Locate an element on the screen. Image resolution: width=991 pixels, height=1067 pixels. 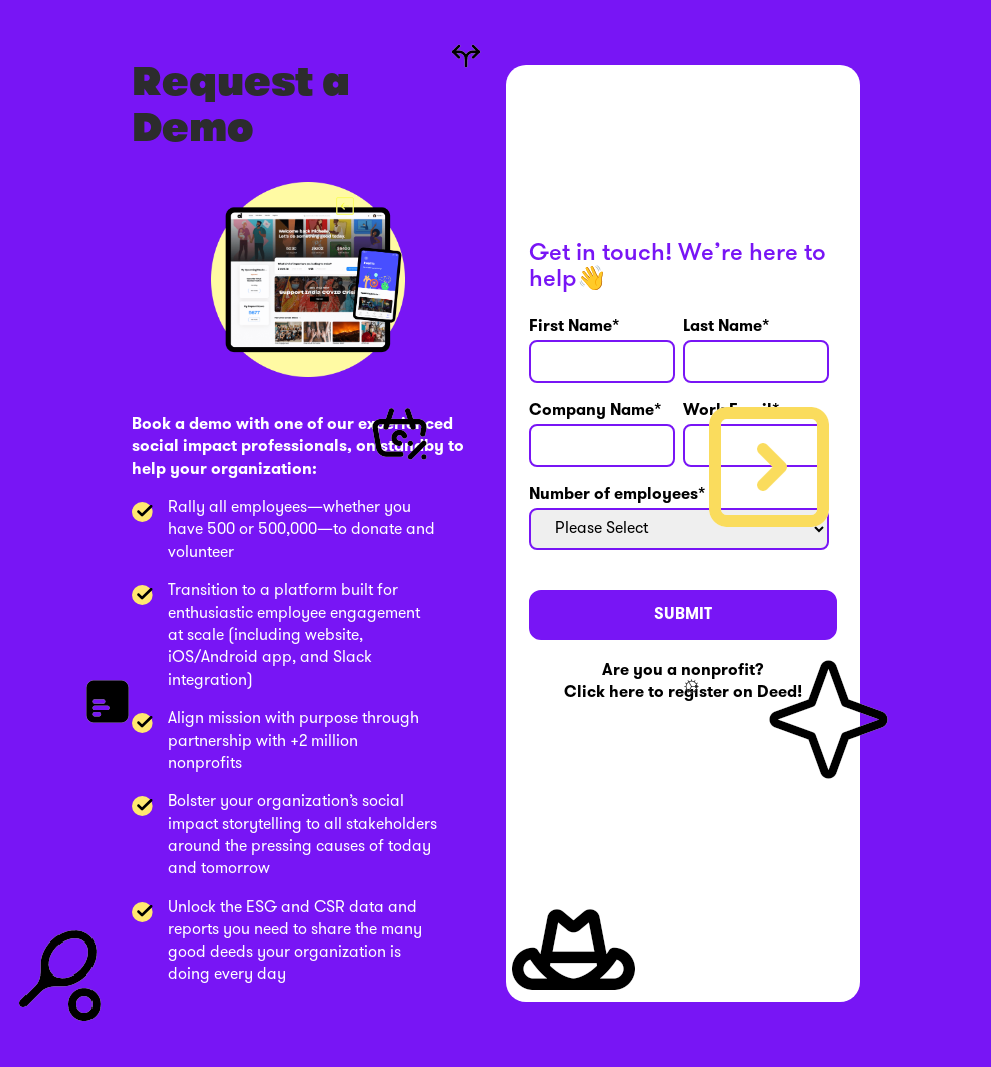
access settings or preferences is located at coordinates (691, 686).